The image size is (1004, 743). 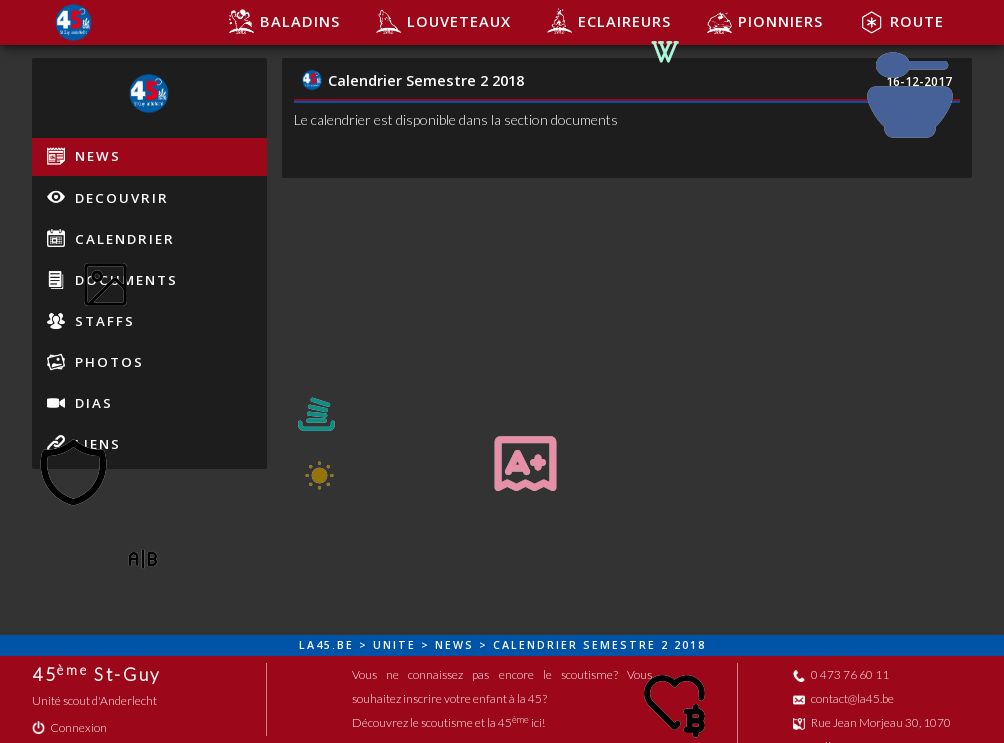 What do you see at coordinates (73, 472) in the screenshot?
I see `access security settings` at bounding box center [73, 472].